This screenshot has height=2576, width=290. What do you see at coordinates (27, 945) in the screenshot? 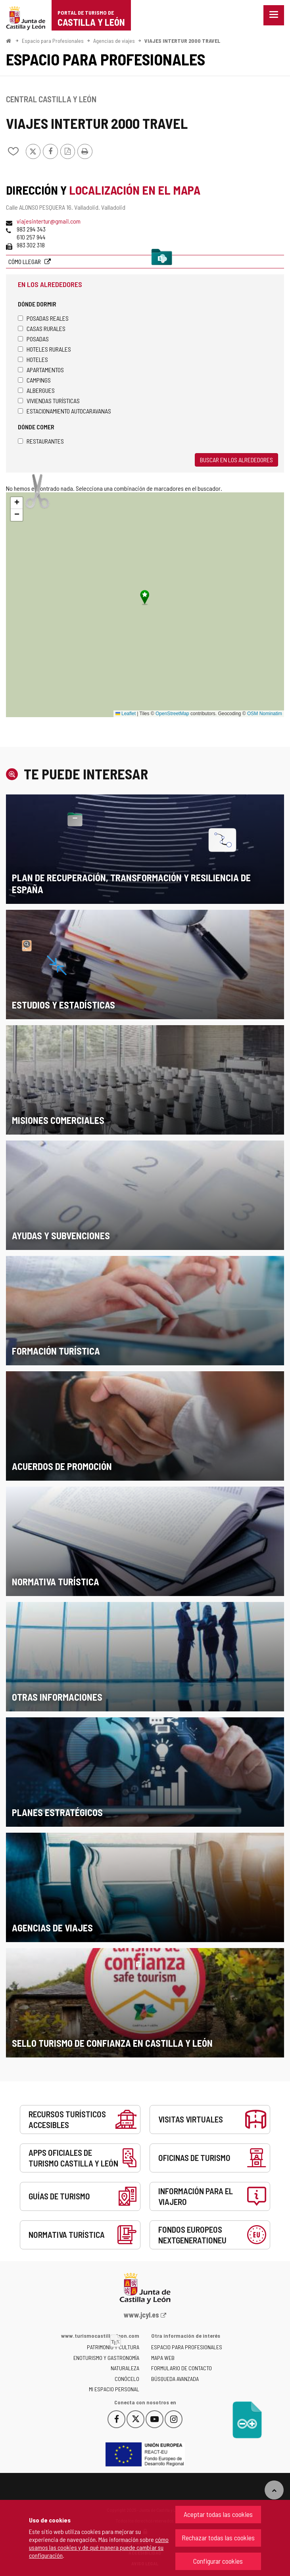
I see `resolving package dependencies` at bounding box center [27, 945].